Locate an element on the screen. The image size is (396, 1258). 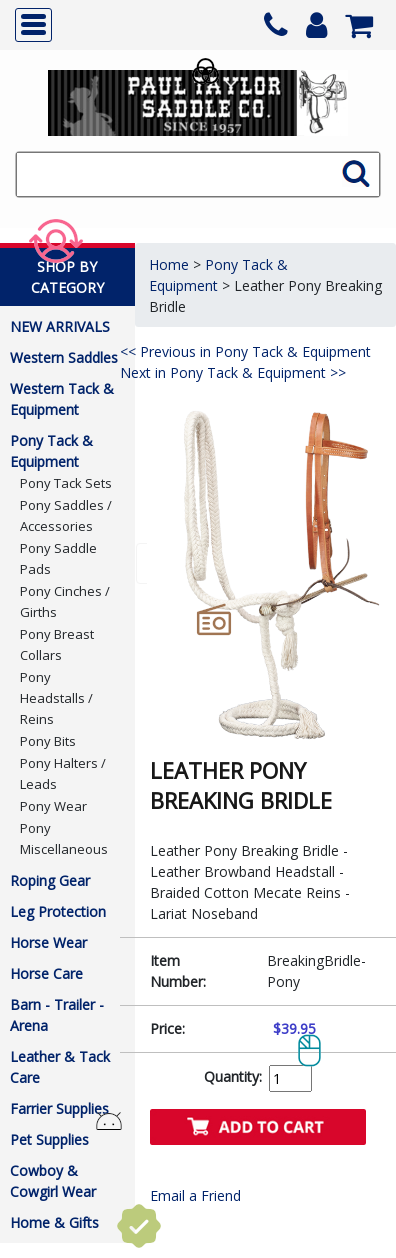
indicates left mouse button click action is located at coordinates (309, 1050).